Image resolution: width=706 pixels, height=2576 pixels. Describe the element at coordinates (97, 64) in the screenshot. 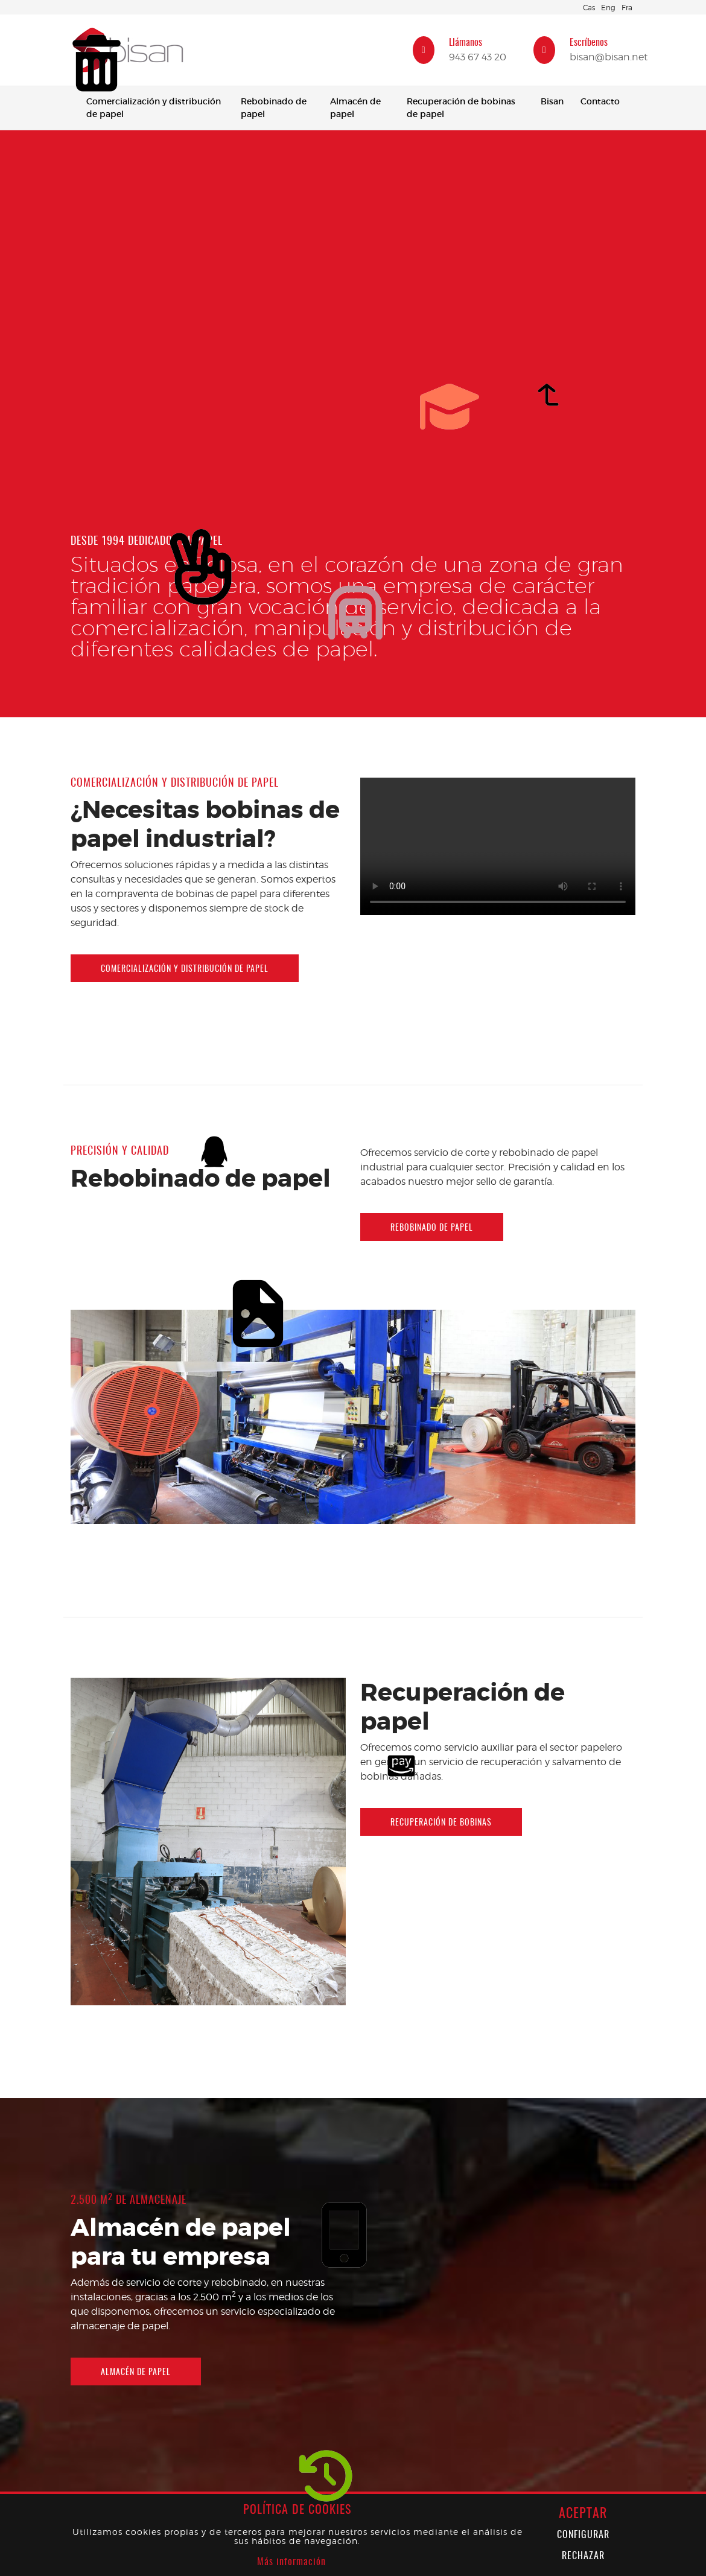

I see `delete selected item` at that location.